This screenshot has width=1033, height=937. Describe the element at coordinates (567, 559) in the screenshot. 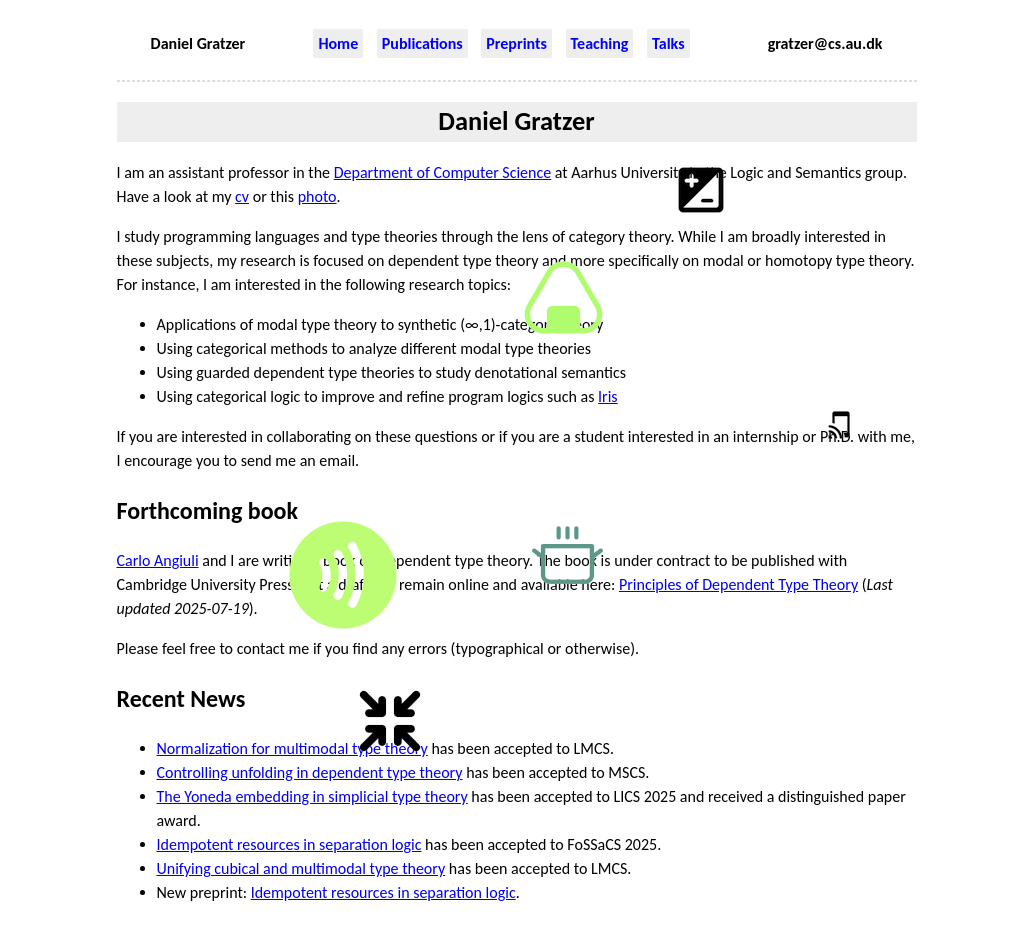

I see `access recipes or cooking features` at that location.